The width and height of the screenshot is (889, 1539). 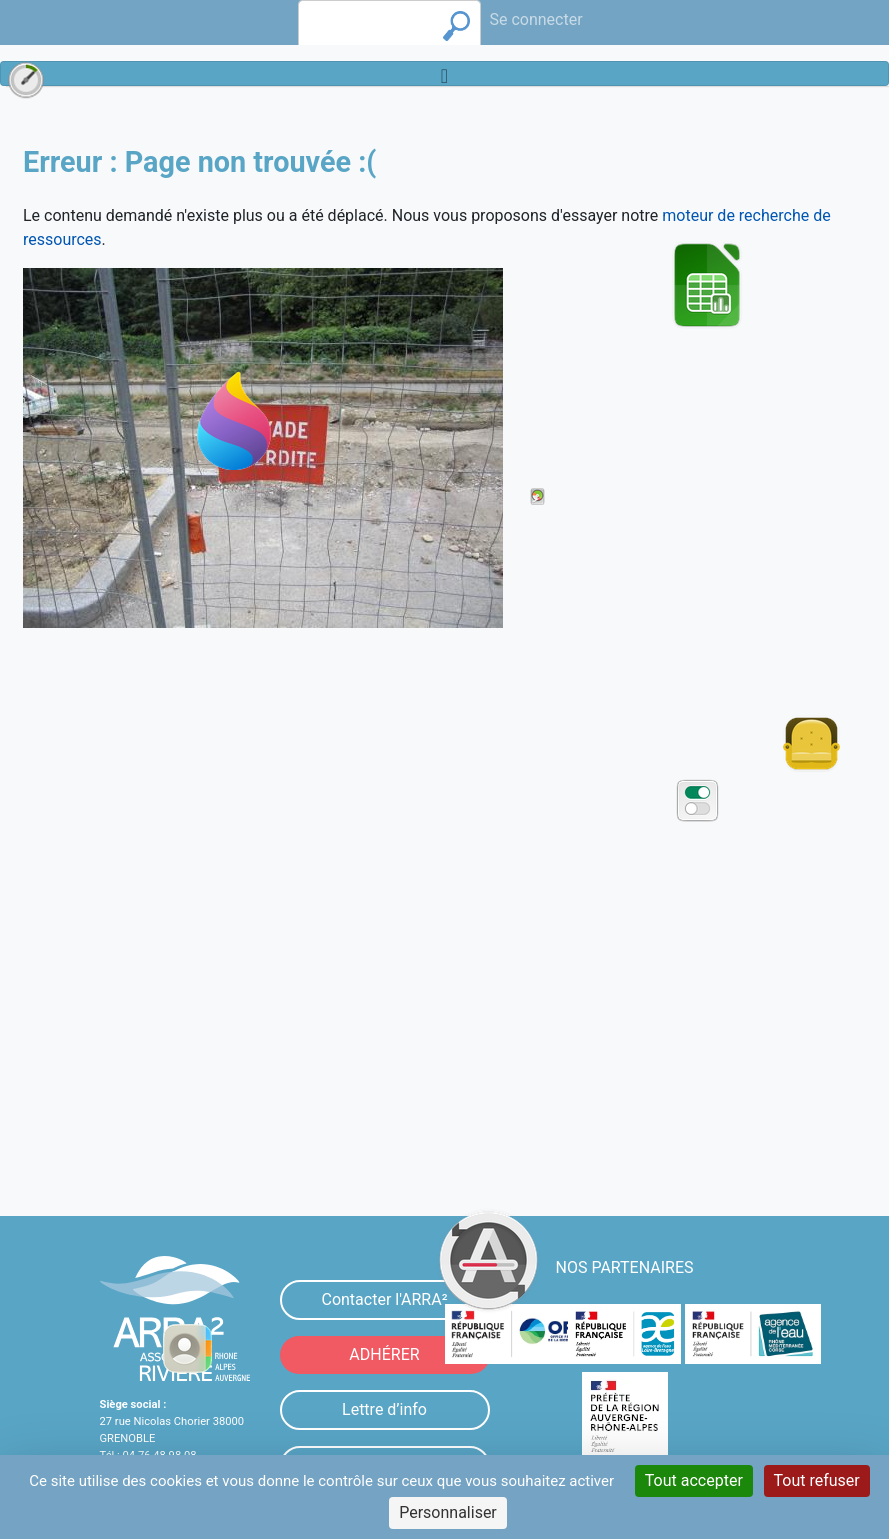 What do you see at coordinates (26, 80) in the screenshot?
I see `open sysprof system profiler` at bounding box center [26, 80].